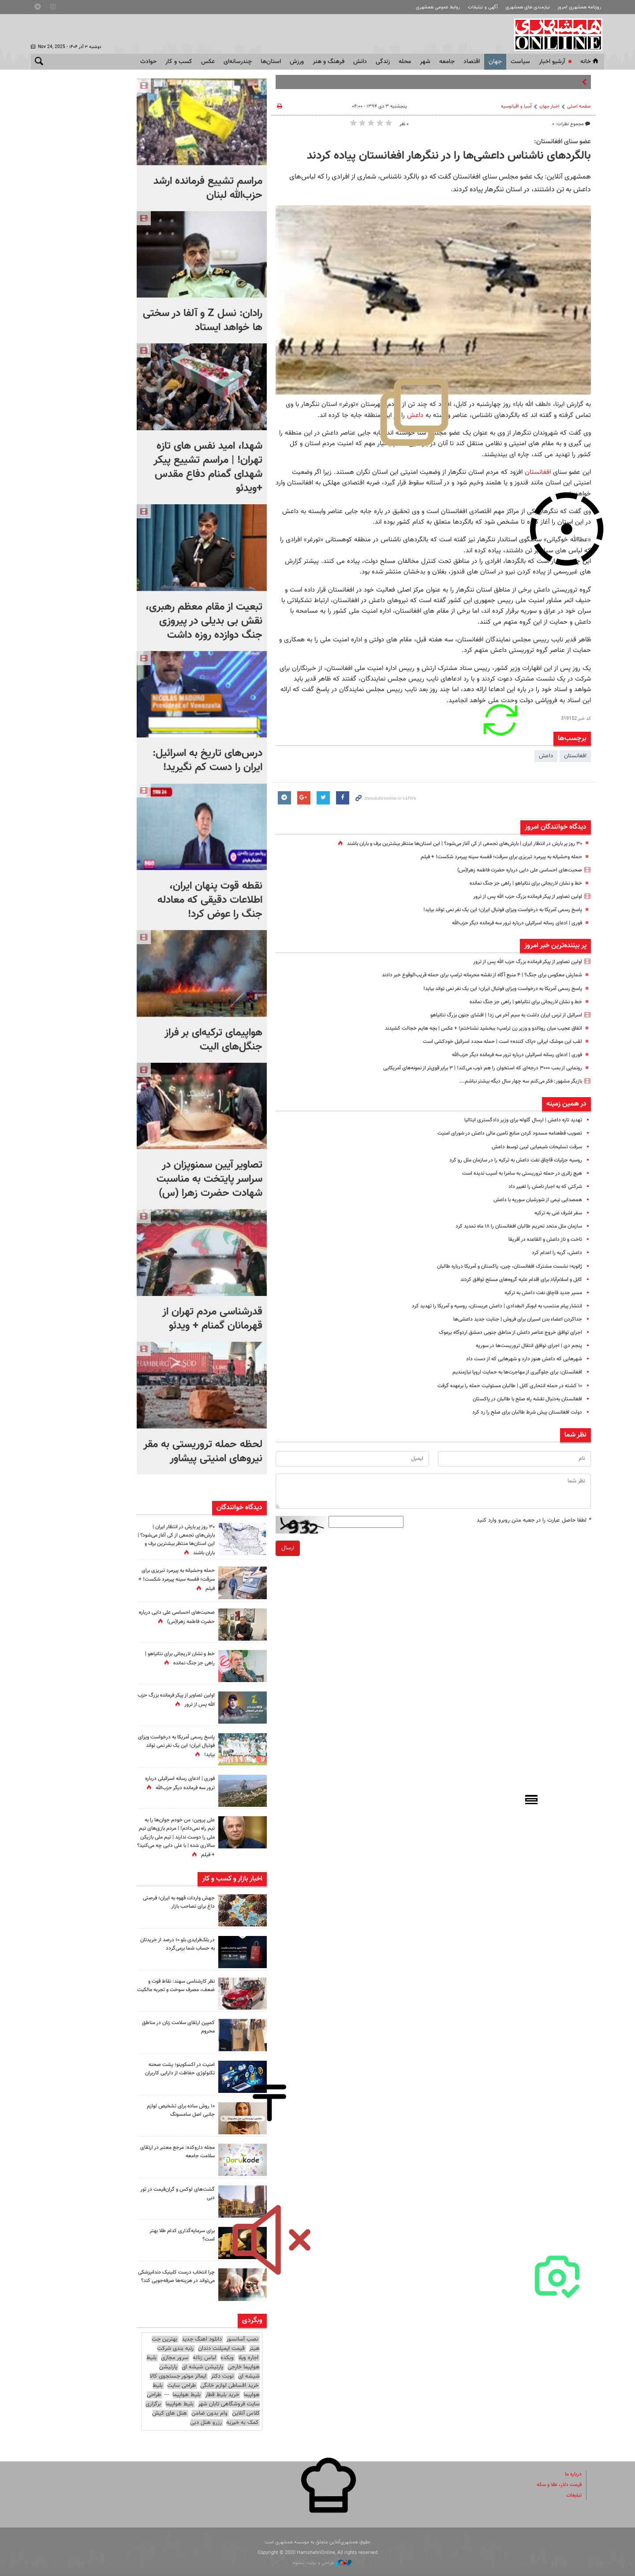  I want to click on access cooking or recipe features, so click(329, 2485).